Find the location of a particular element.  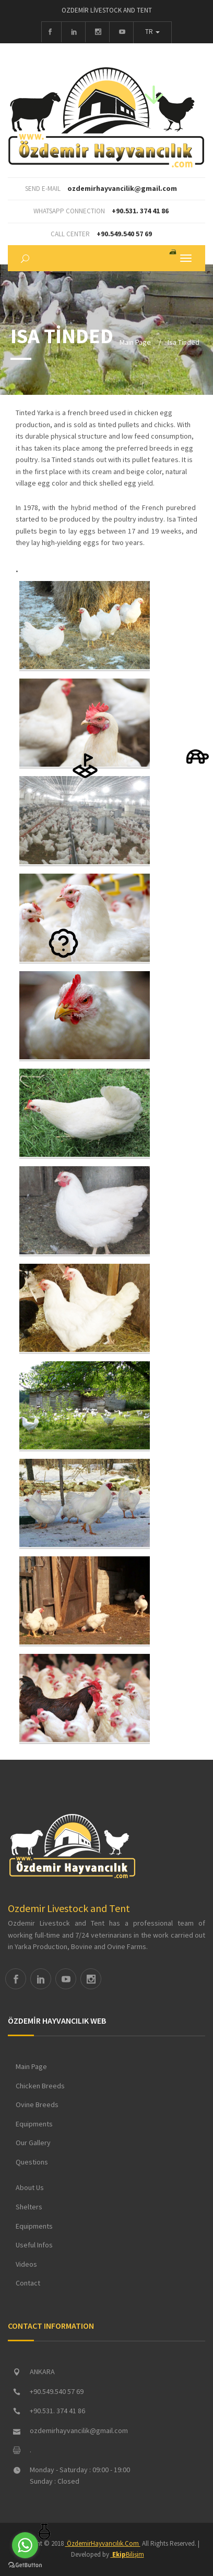

access help or FAQ section is located at coordinates (63, 943).